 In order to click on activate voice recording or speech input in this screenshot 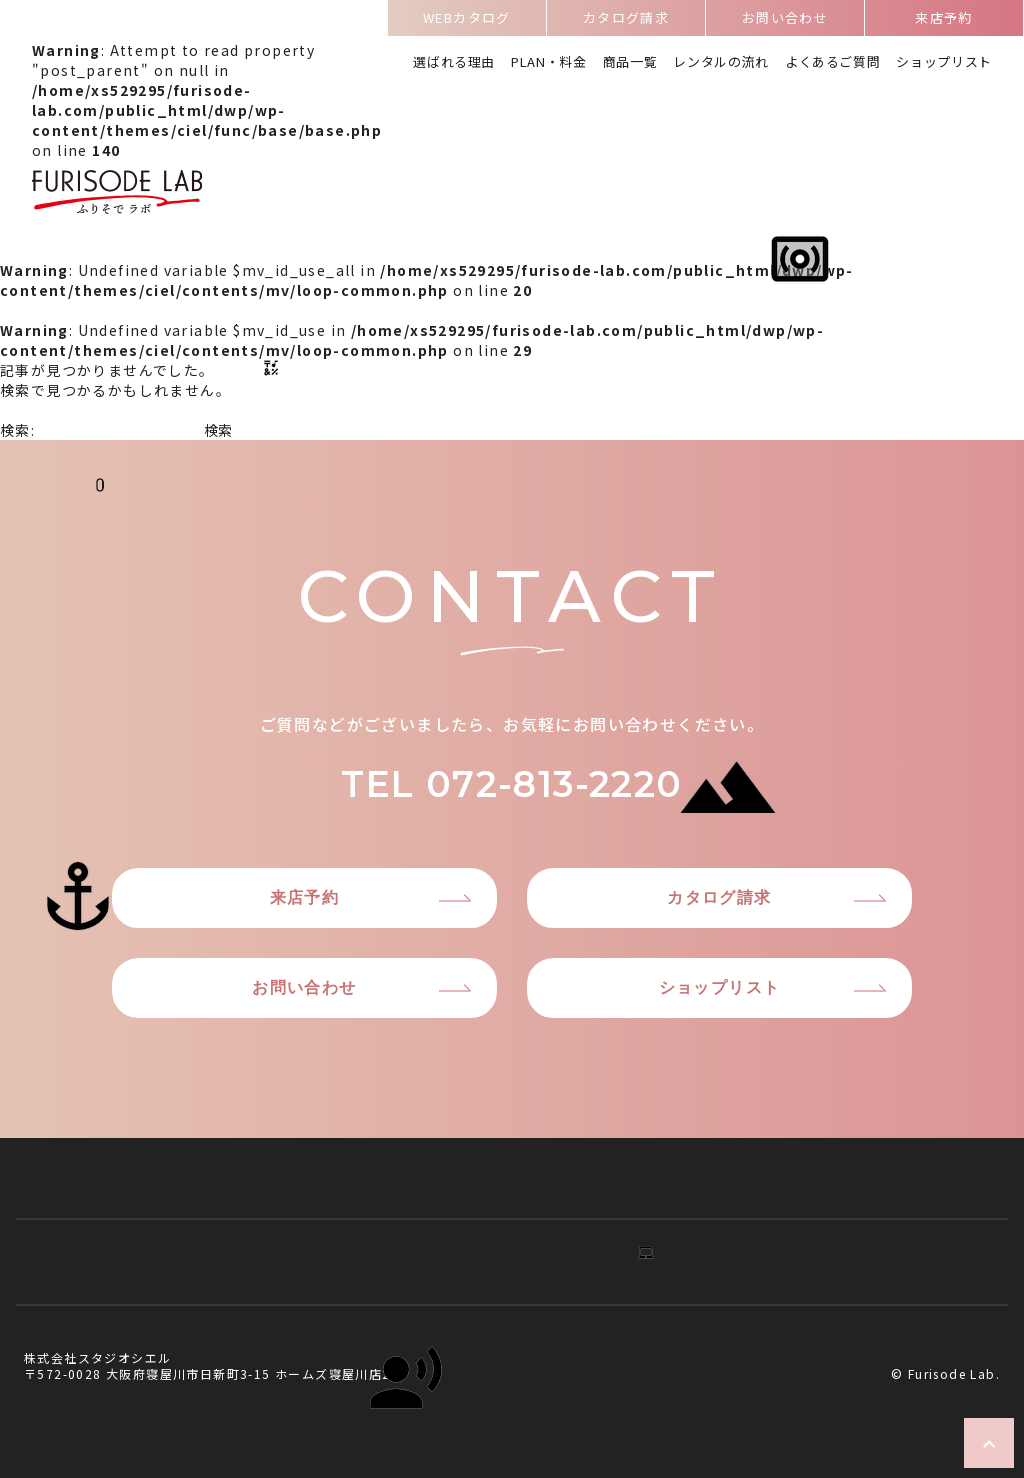, I will do `click(406, 1379)`.